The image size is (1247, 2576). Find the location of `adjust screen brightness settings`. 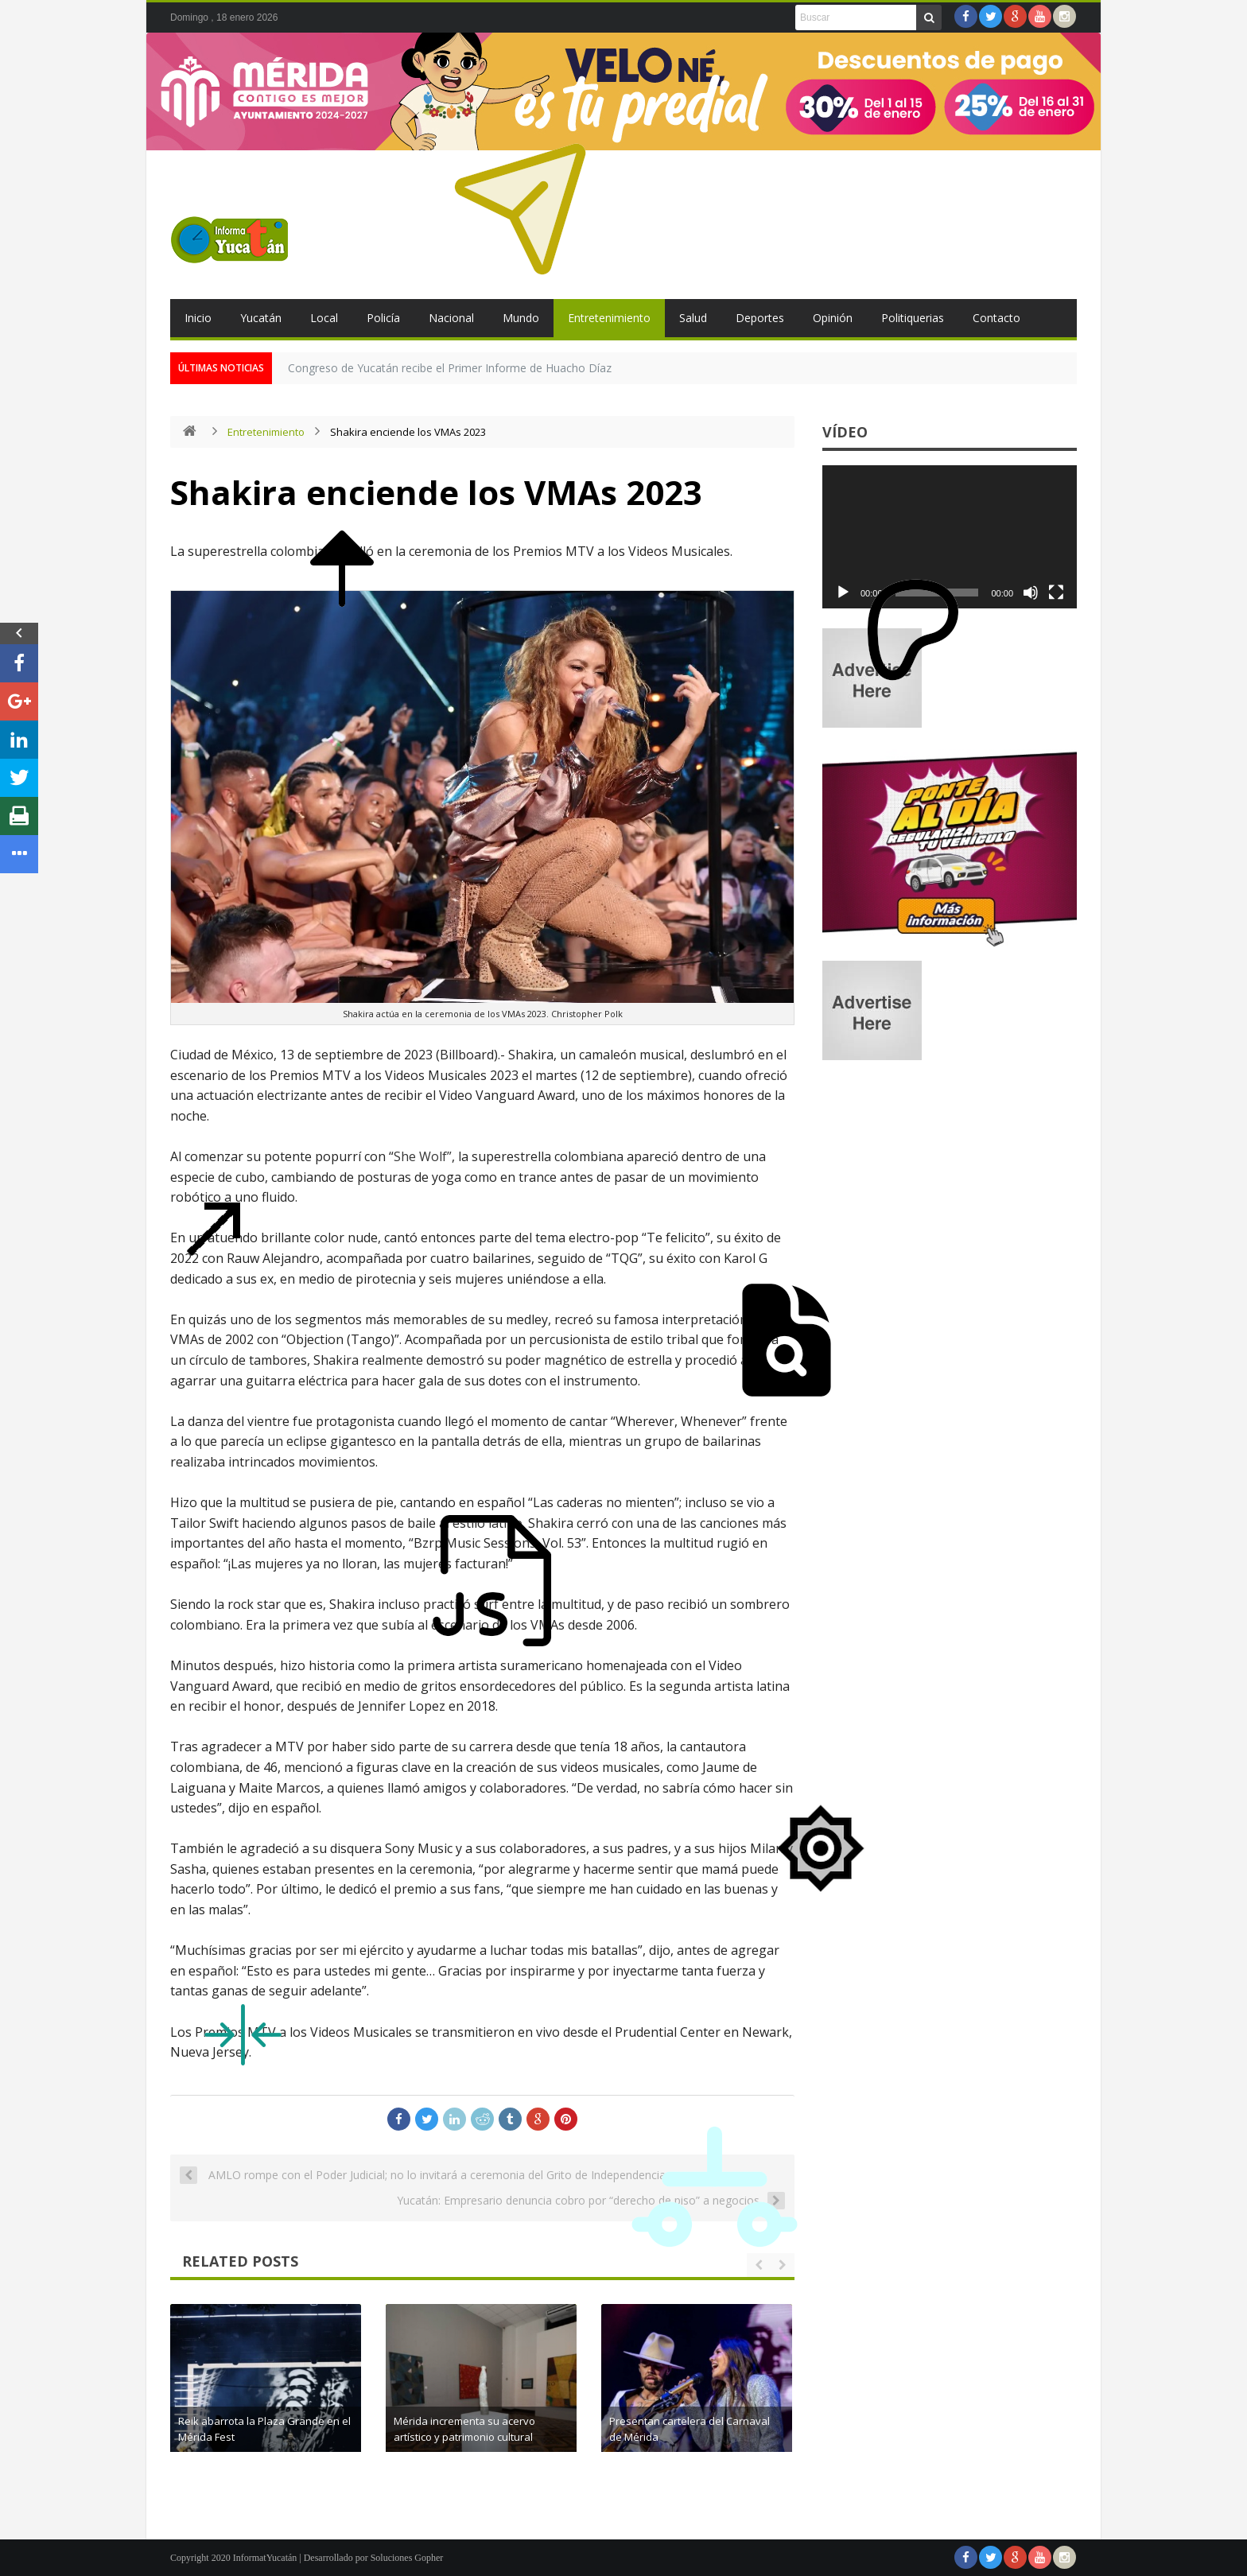

adjust screen brightness settings is located at coordinates (821, 1848).